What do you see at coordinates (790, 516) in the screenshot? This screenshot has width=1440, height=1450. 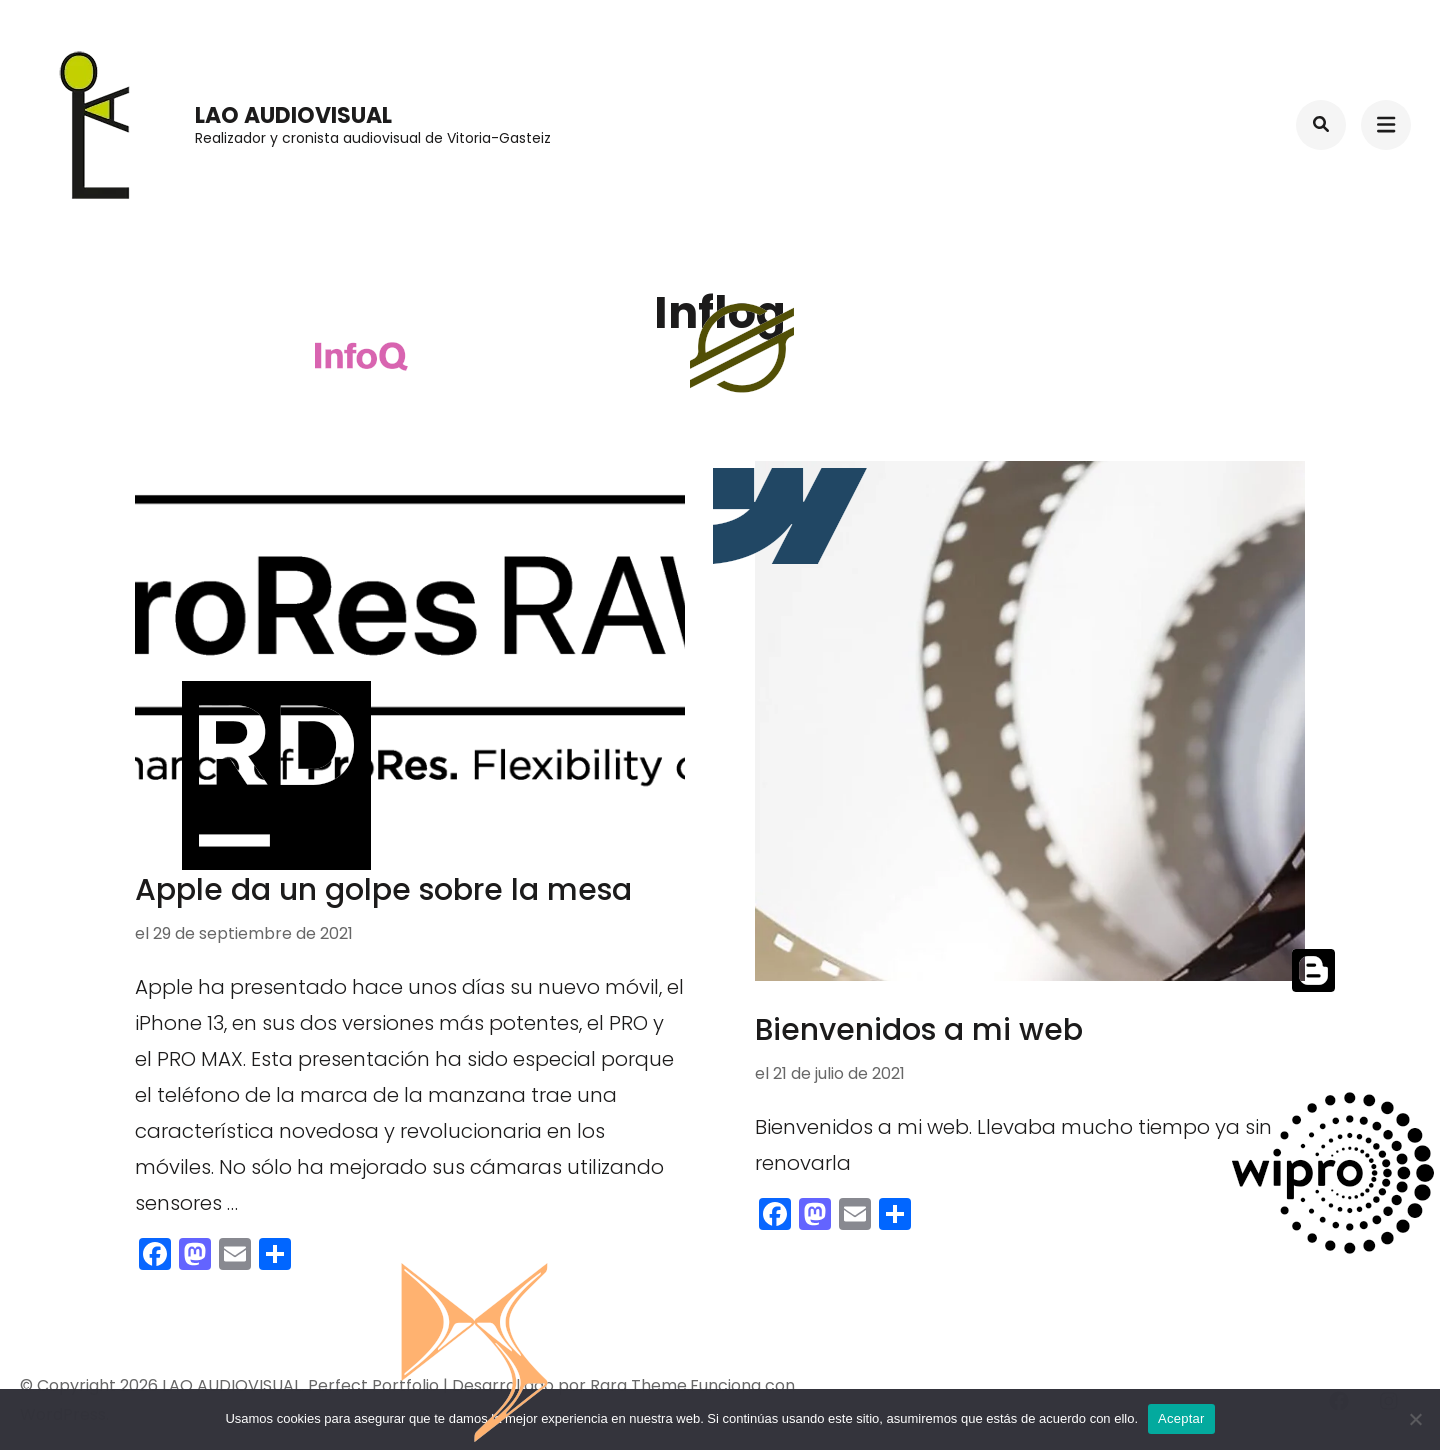 I see `open Webflow website or application` at bounding box center [790, 516].